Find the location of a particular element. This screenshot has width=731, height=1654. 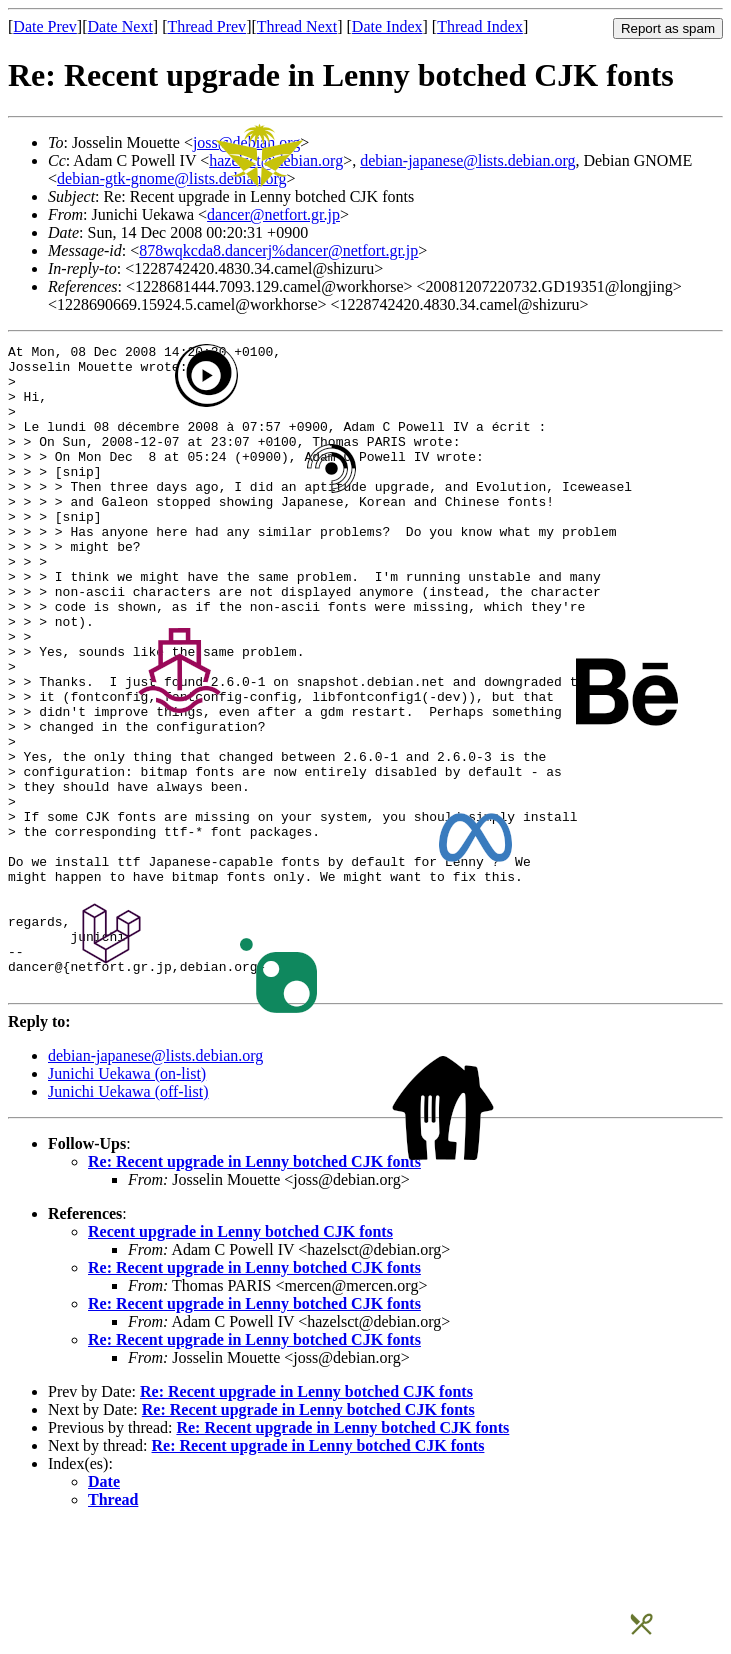

laravel framework logo is located at coordinates (111, 933).